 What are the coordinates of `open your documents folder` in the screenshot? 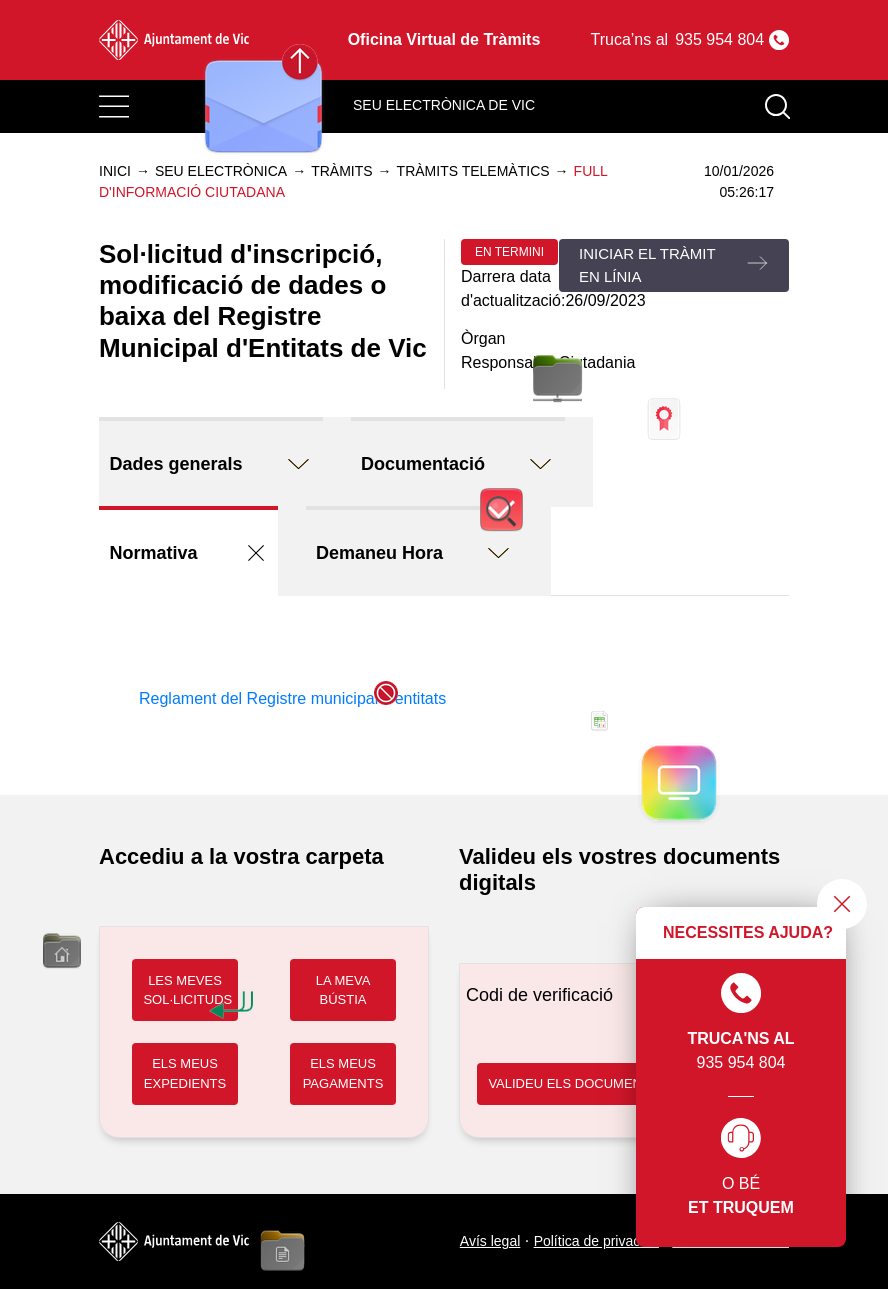 It's located at (282, 1250).